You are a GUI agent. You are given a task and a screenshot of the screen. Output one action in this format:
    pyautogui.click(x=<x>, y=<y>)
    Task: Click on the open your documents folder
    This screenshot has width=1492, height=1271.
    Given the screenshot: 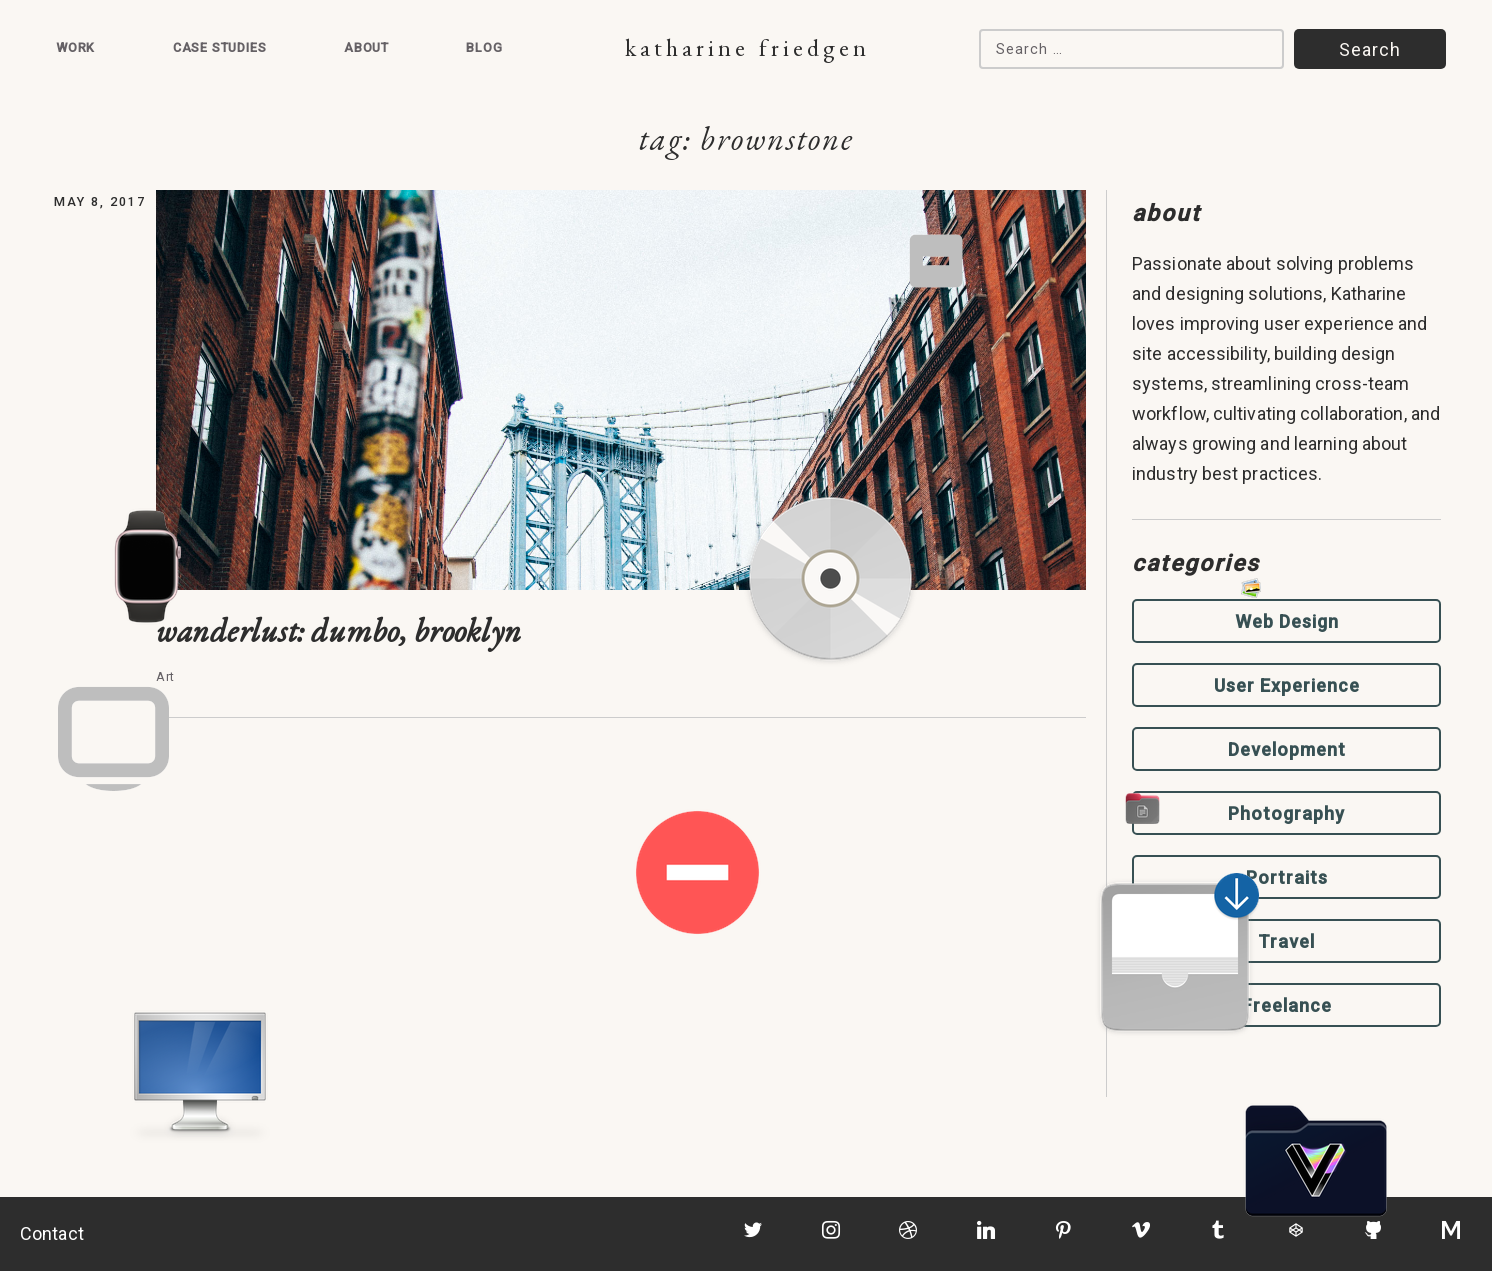 What is the action you would take?
    pyautogui.click(x=1142, y=808)
    